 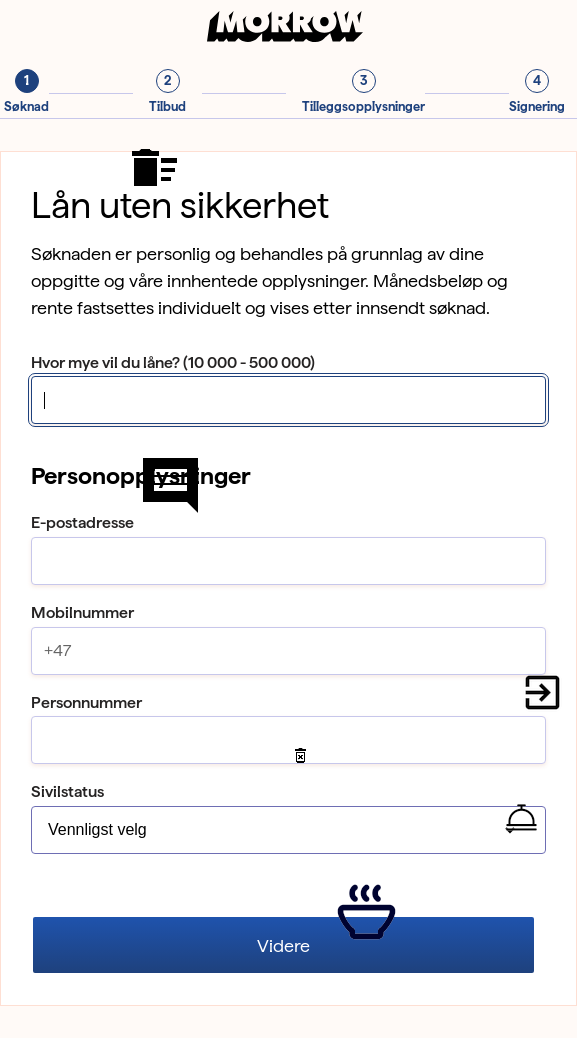 I want to click on permanently delete an item, so click(x=300, y=755).